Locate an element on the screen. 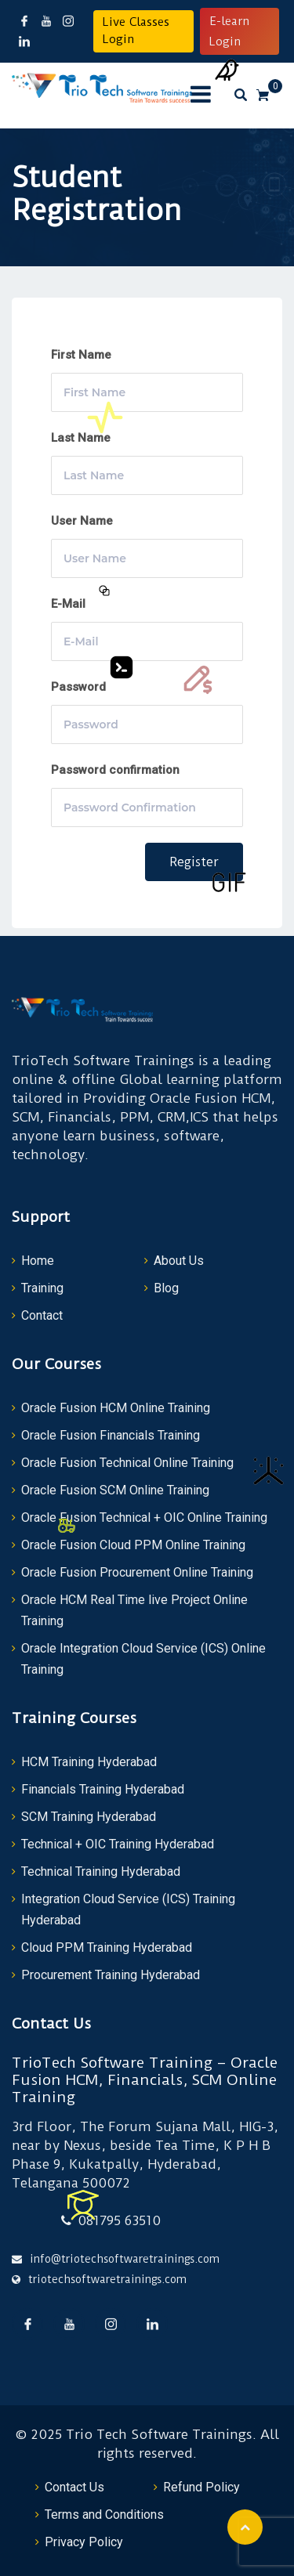 The width and height of the screenshot is (294, 2576). access twitter or social media features is located at coordinates (227, 70).